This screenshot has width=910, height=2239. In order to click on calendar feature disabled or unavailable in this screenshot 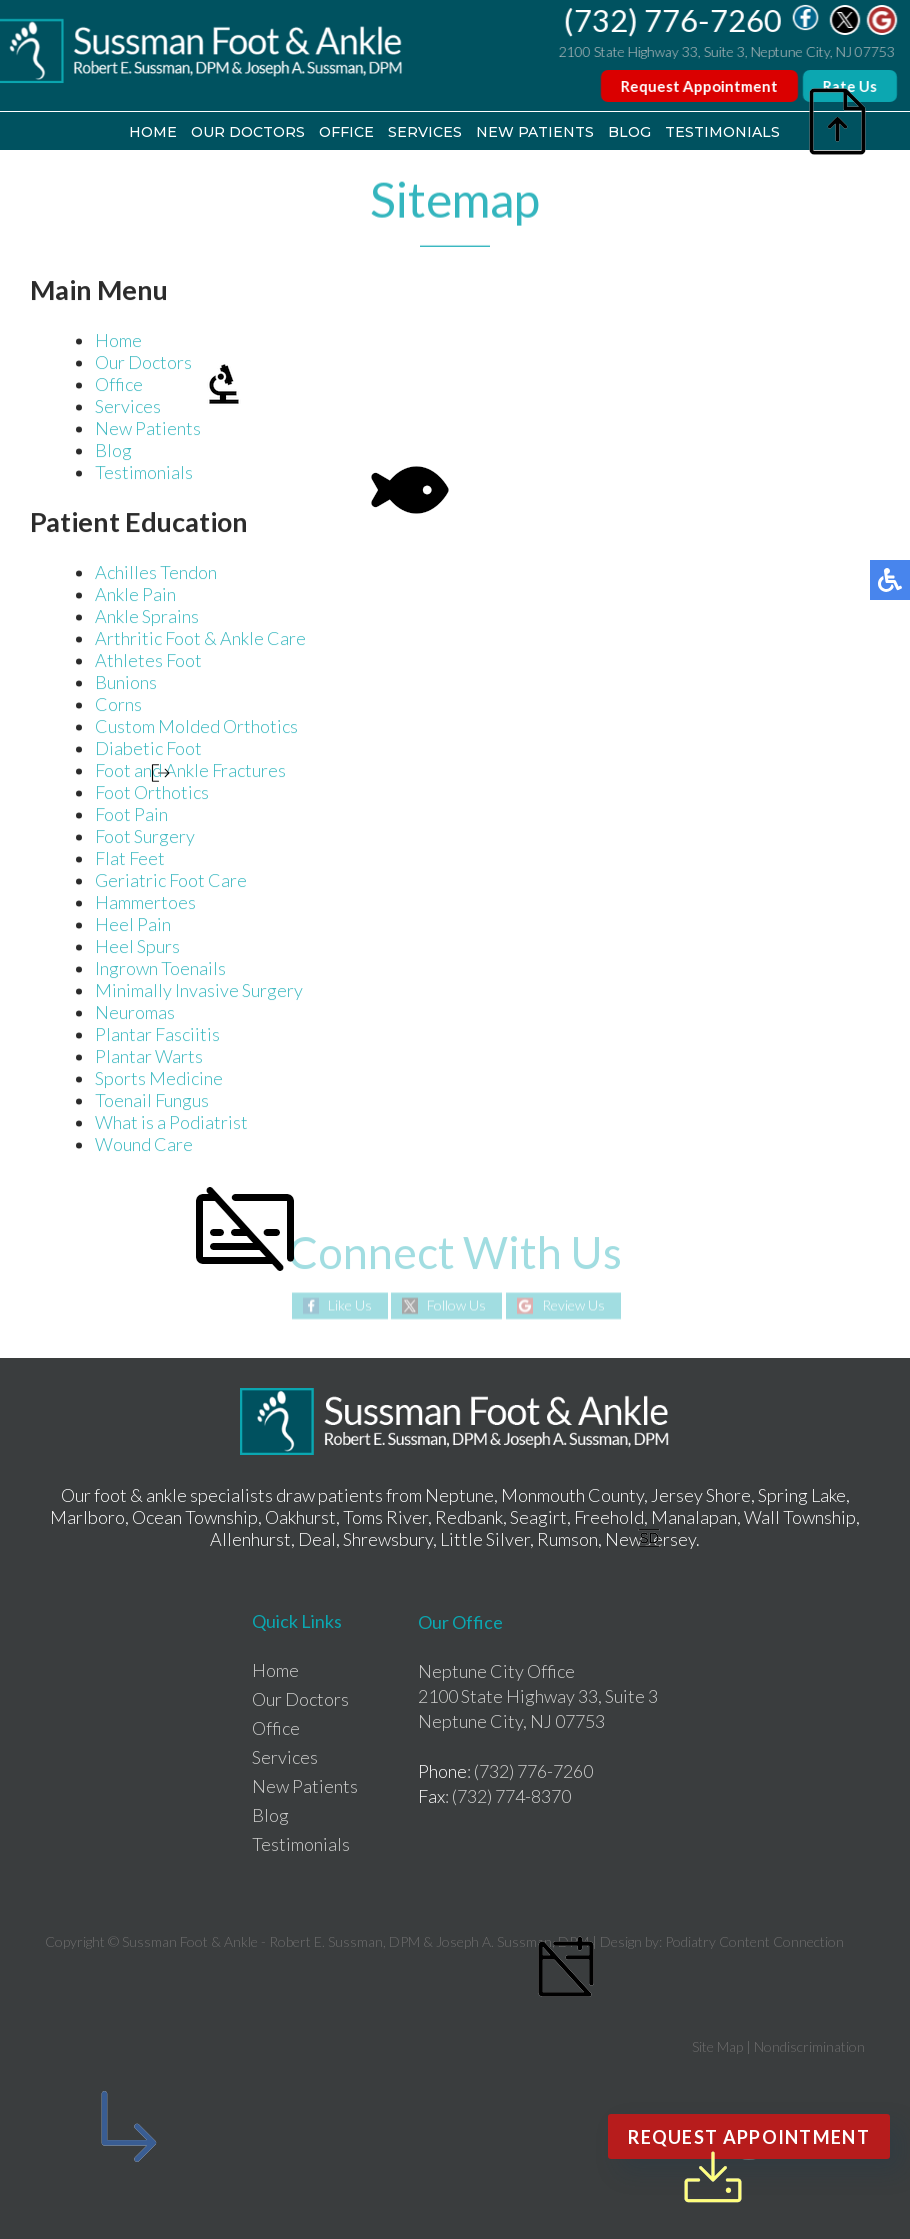, I will do `click(566, 1969)`.